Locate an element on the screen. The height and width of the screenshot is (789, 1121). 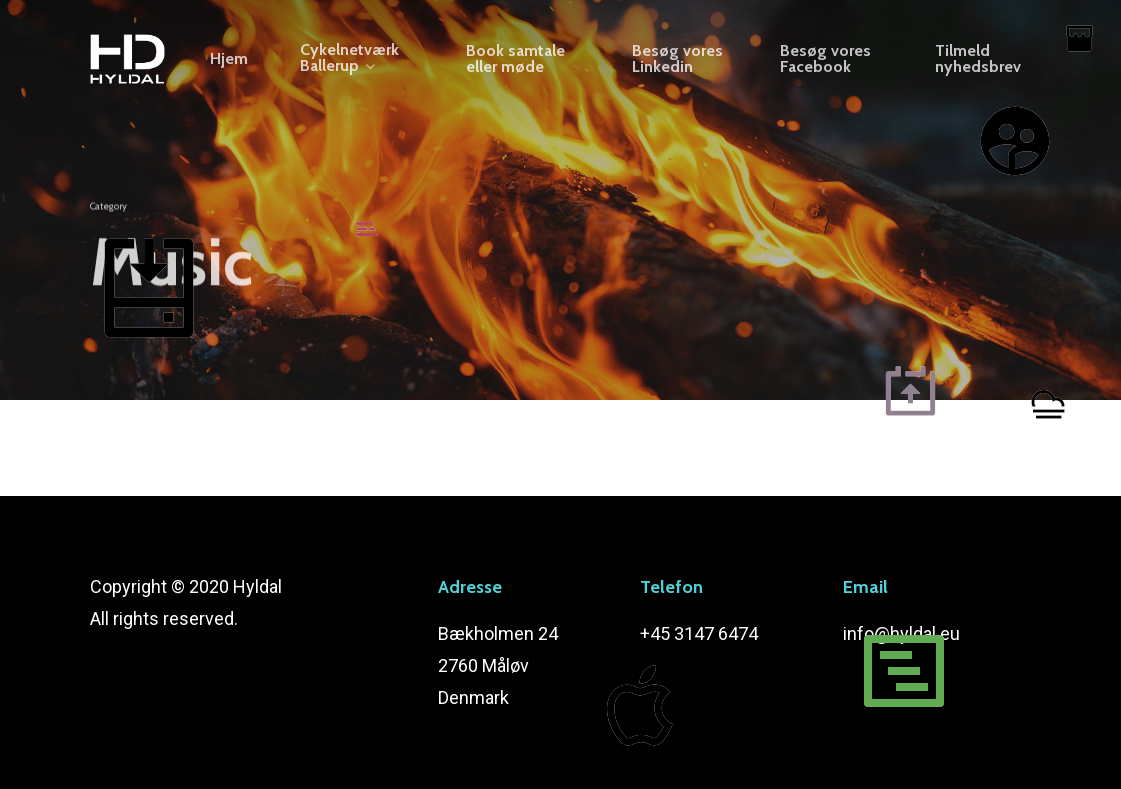
upload image to gallery is located at coordinates (910, 393).